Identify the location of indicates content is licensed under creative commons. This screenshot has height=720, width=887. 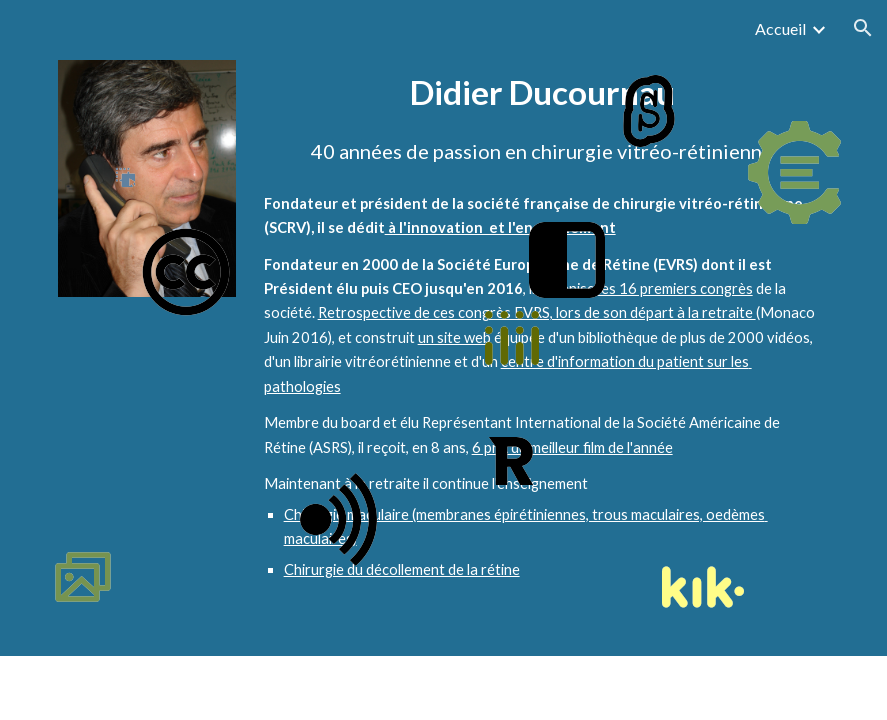
(186, 272).